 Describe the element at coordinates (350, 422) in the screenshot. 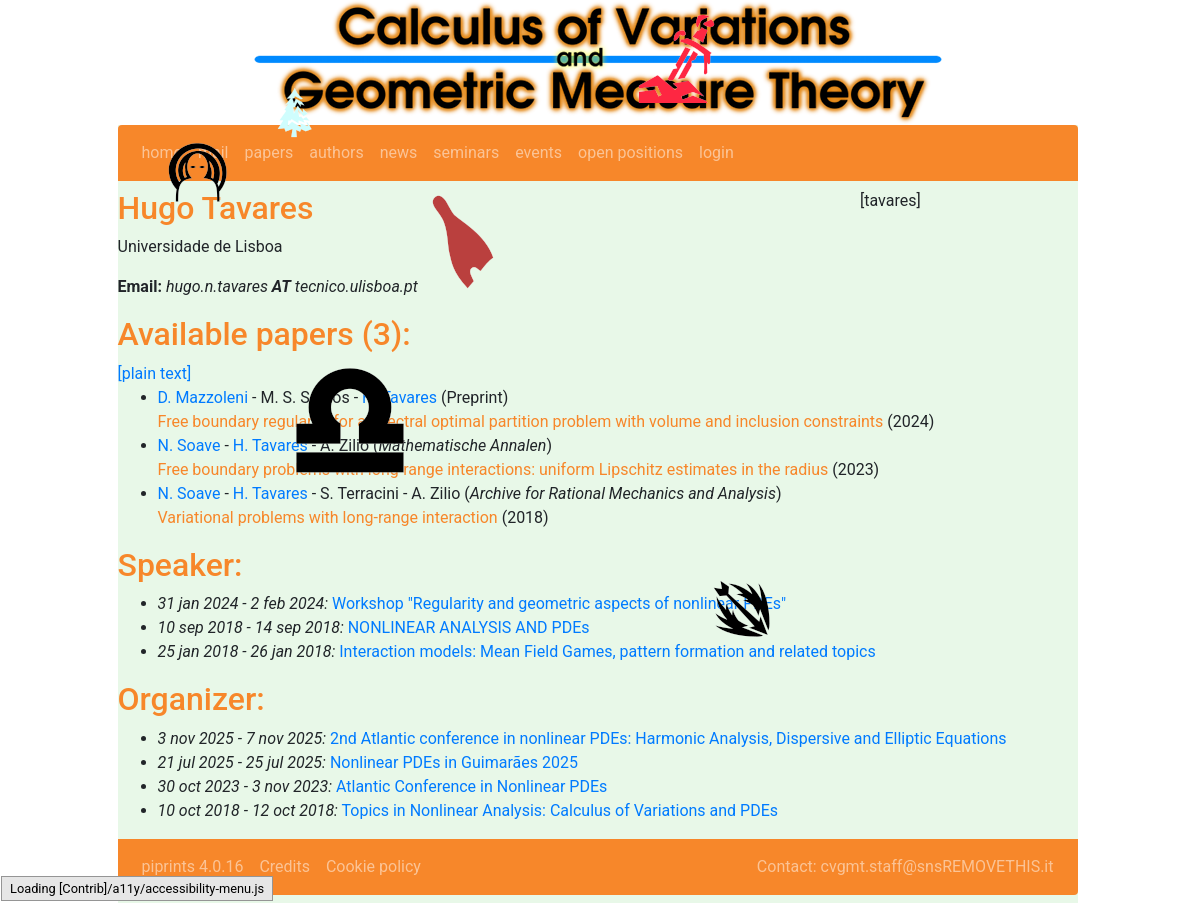

I see `libra zodiac sign indicator` at that location.